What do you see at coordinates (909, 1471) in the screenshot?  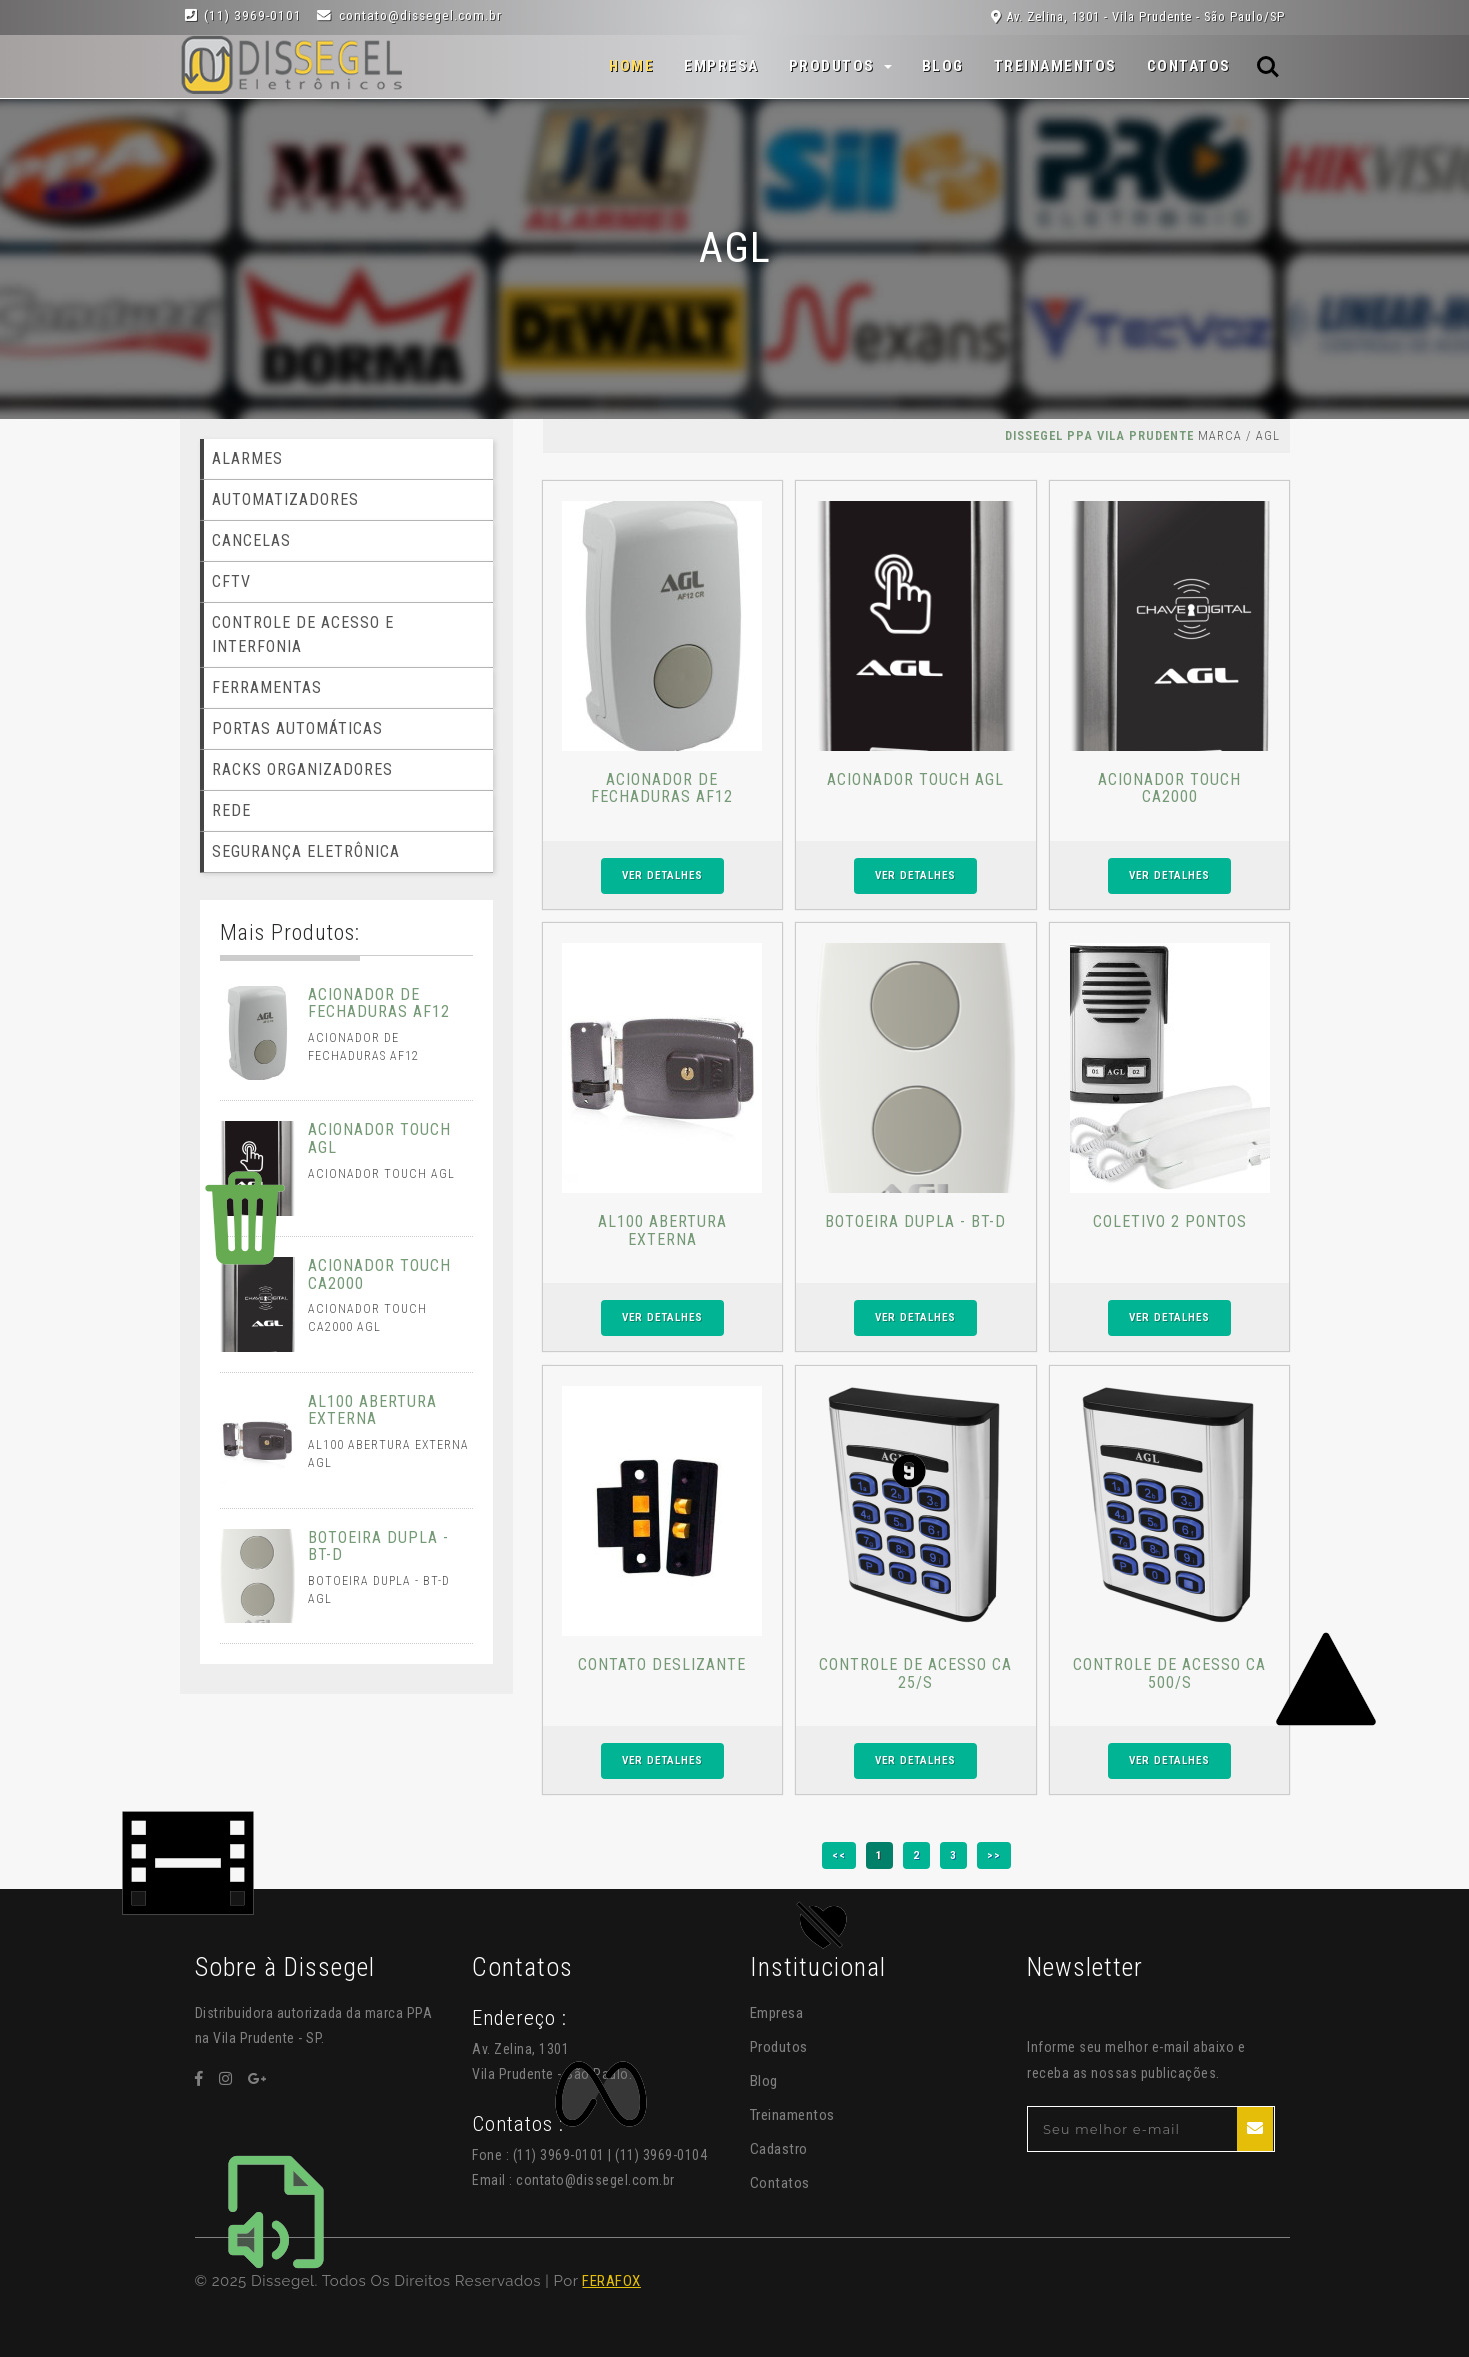 I see `indicates item number 9 in a numbered list or sequence` at bounding box center [909, 1471].